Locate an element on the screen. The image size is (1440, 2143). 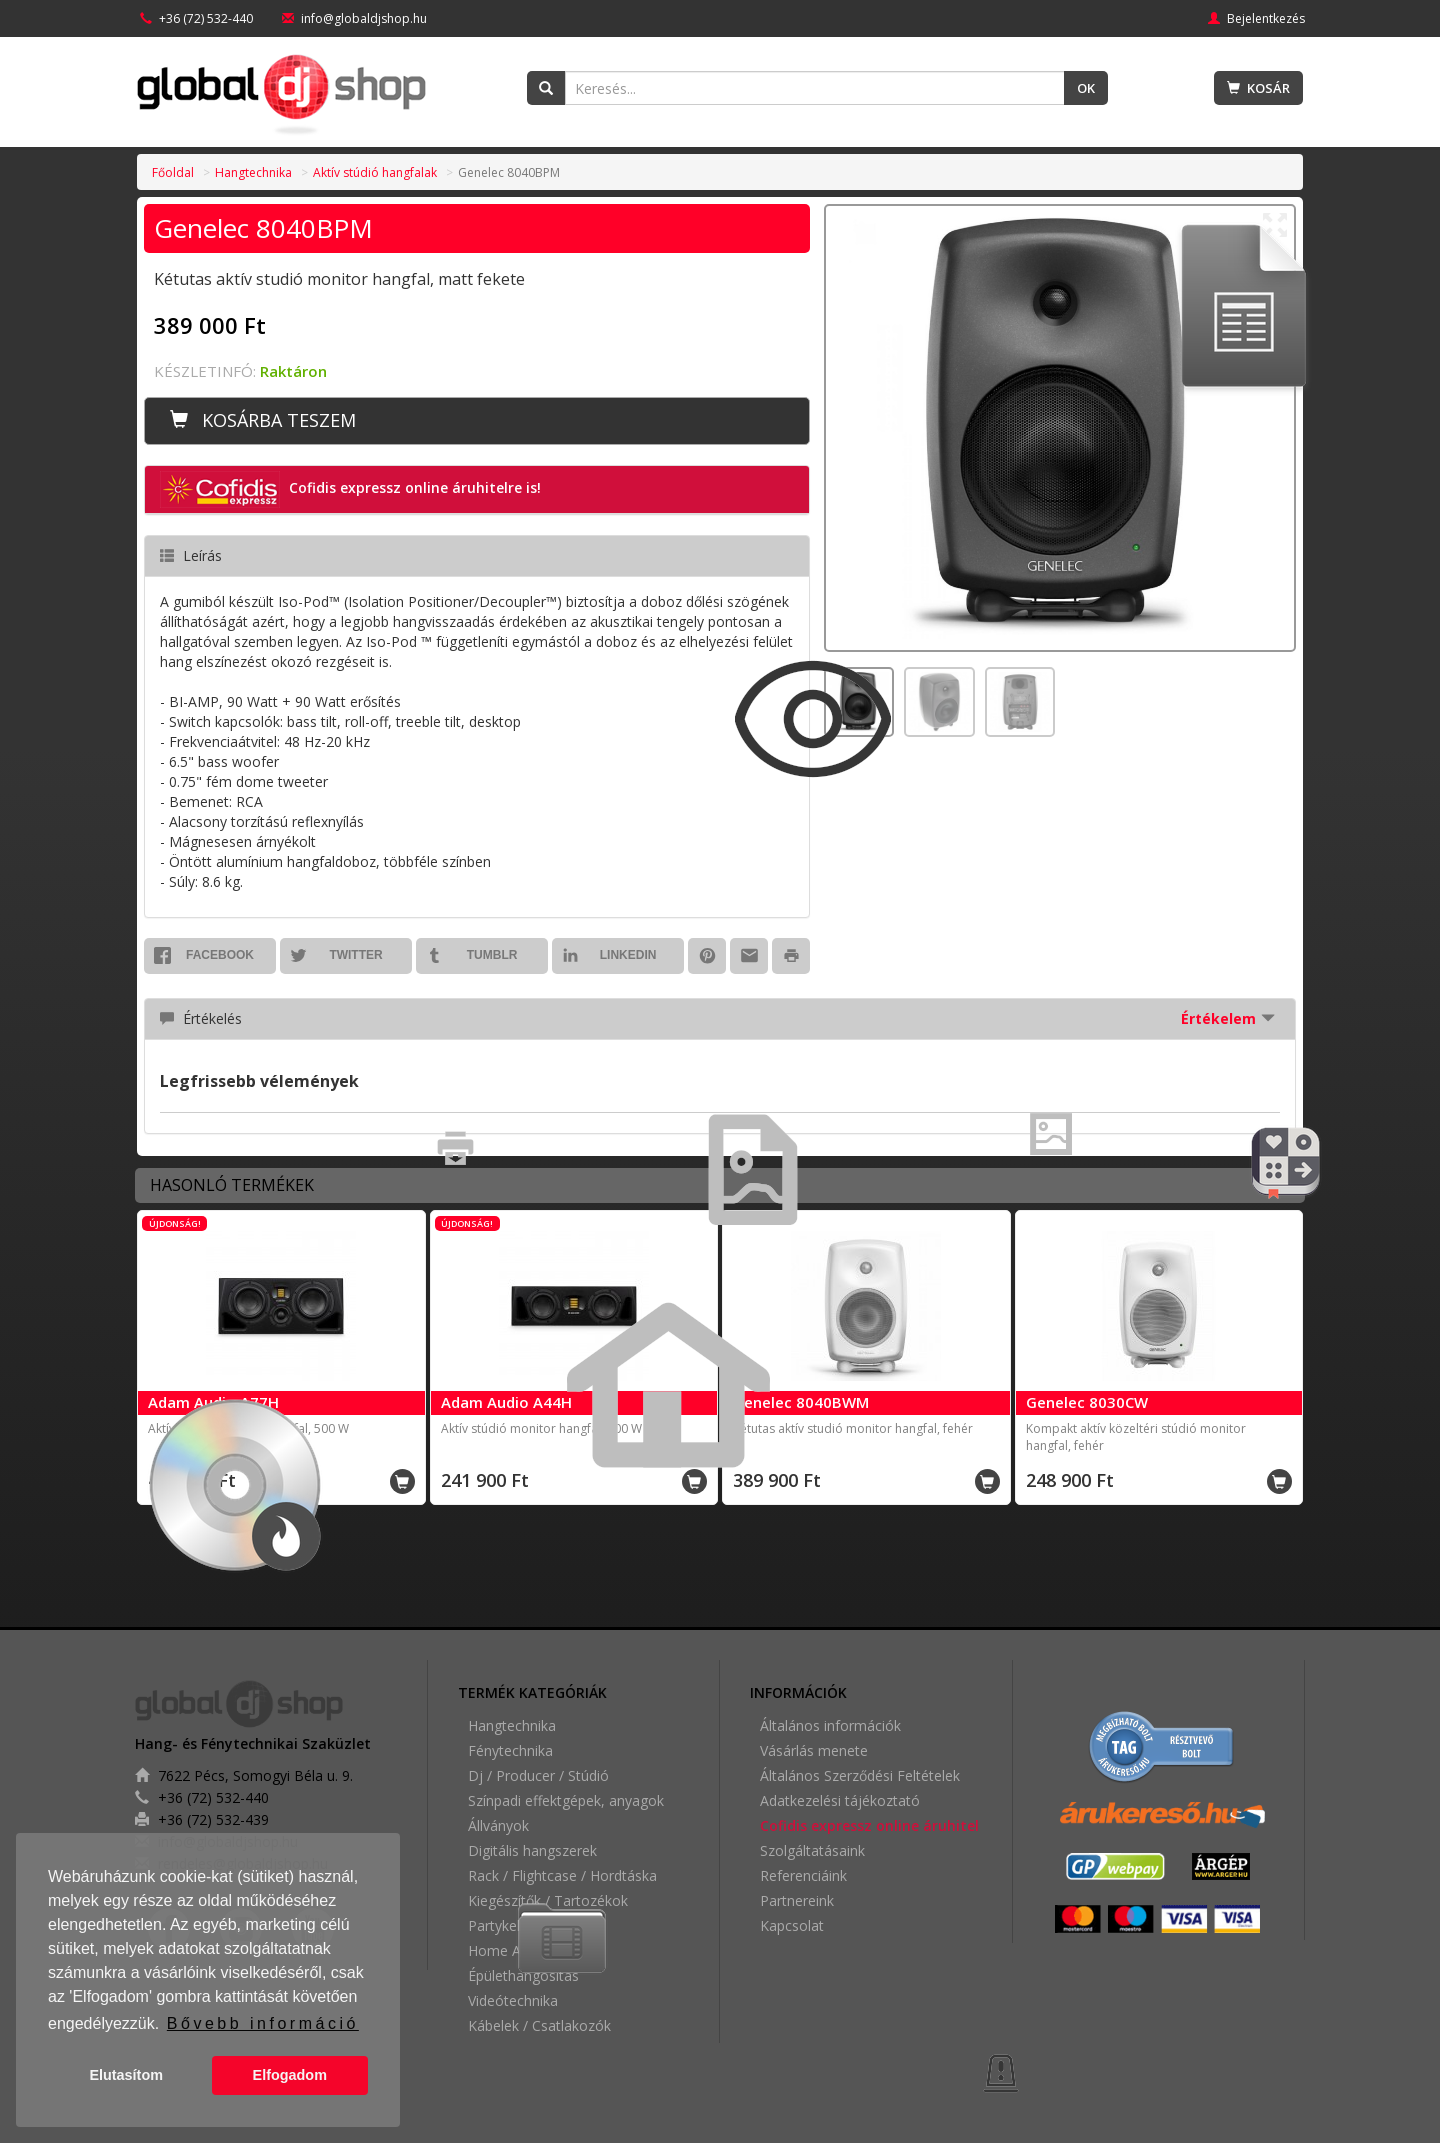
access visibility or display settings is located at coordinates (813, 719).